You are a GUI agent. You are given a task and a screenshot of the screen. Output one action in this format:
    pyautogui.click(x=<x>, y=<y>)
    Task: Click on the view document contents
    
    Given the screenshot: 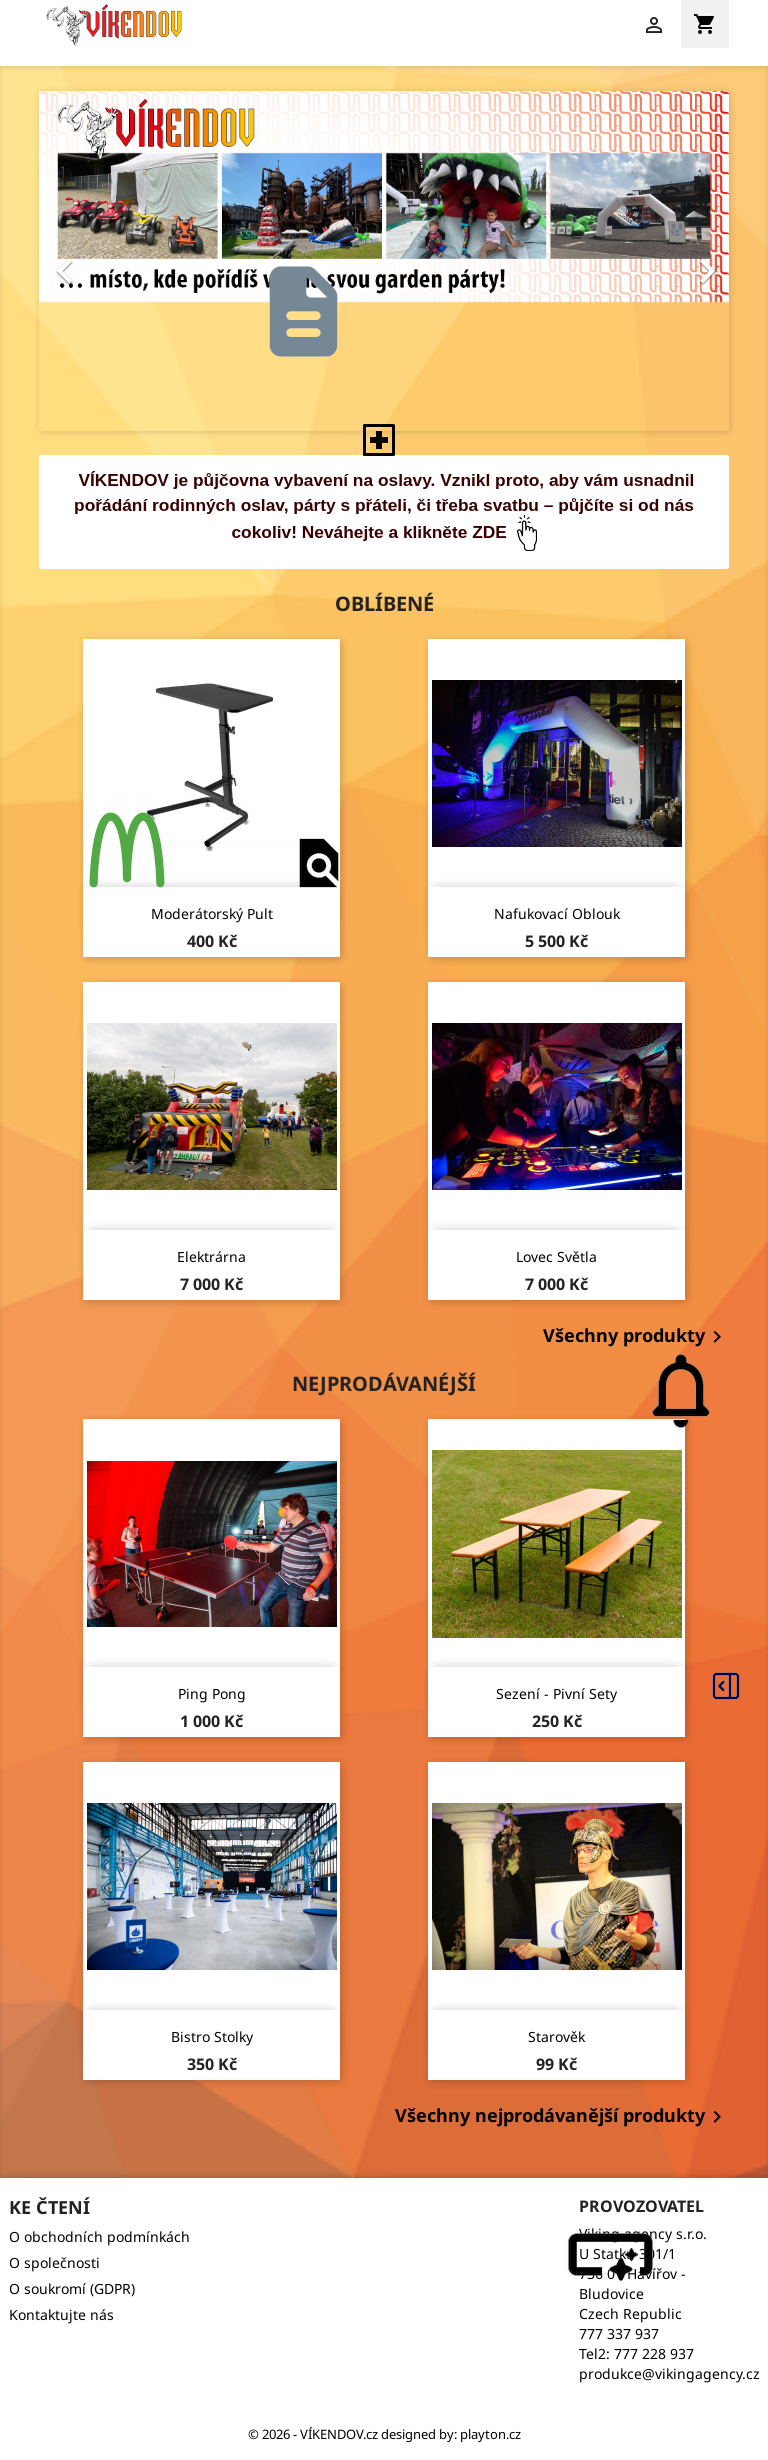 What is the action you would take?
    pyautogui.click(x=303, y=311)
    